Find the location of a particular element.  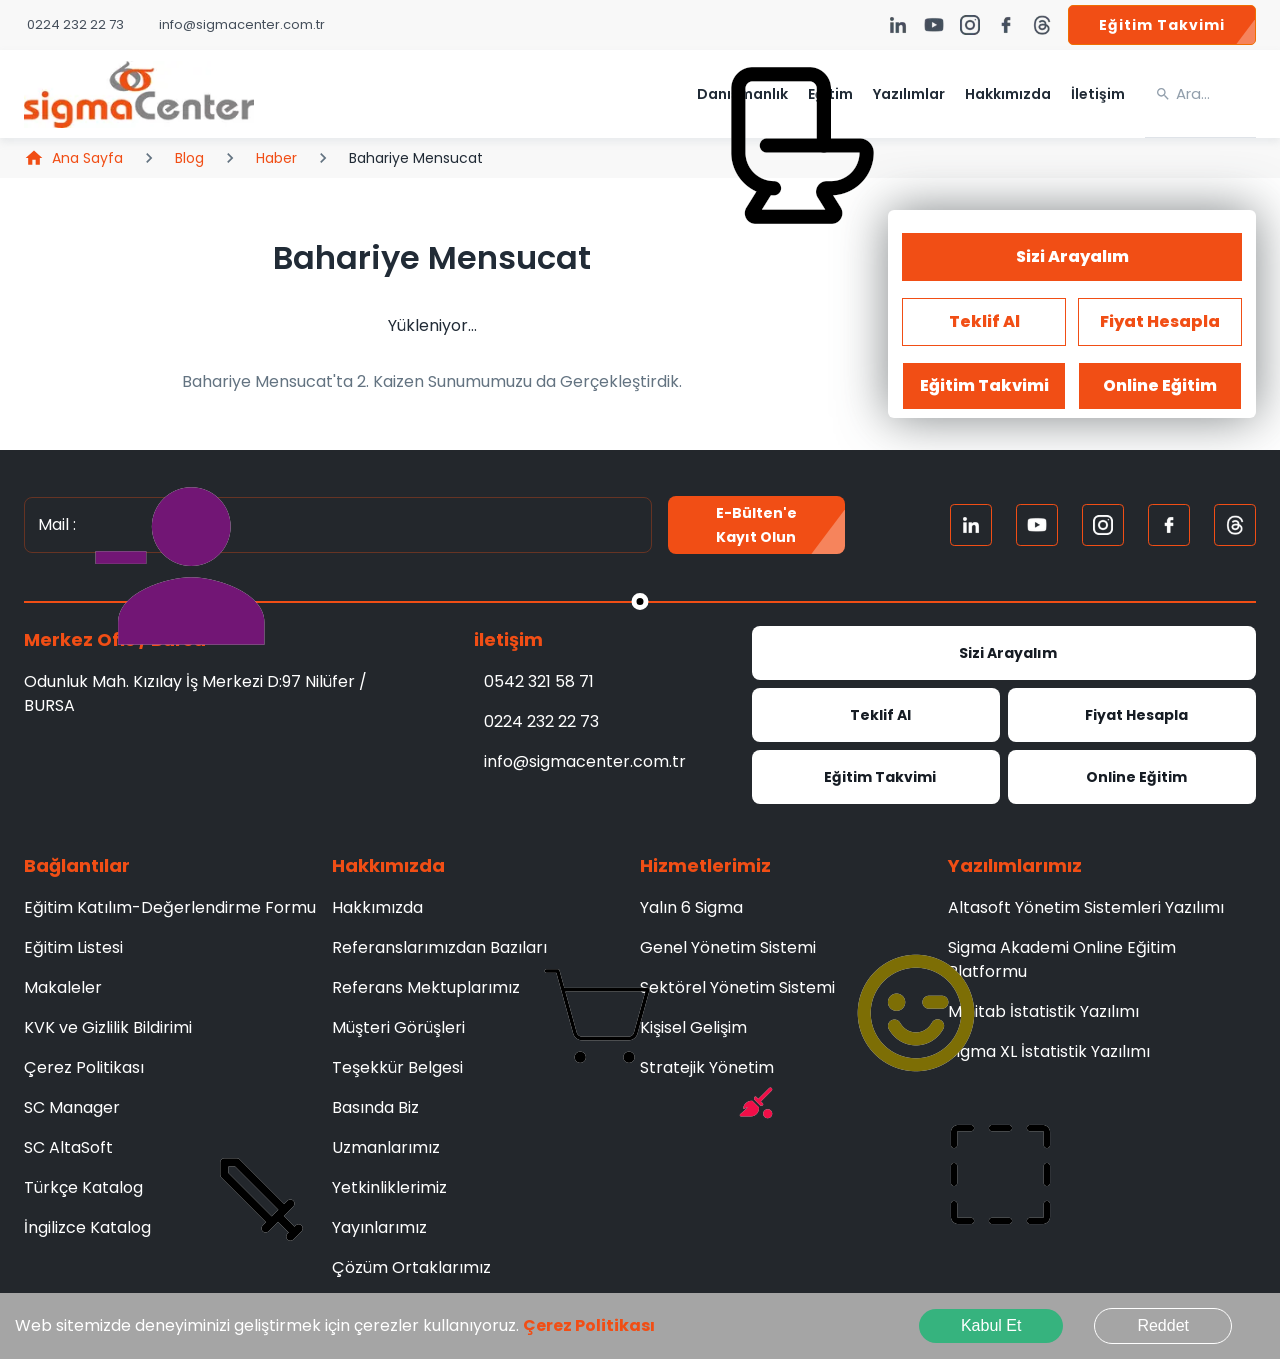

insert a winking emoji into your message is located at coordinates (916, 1013).